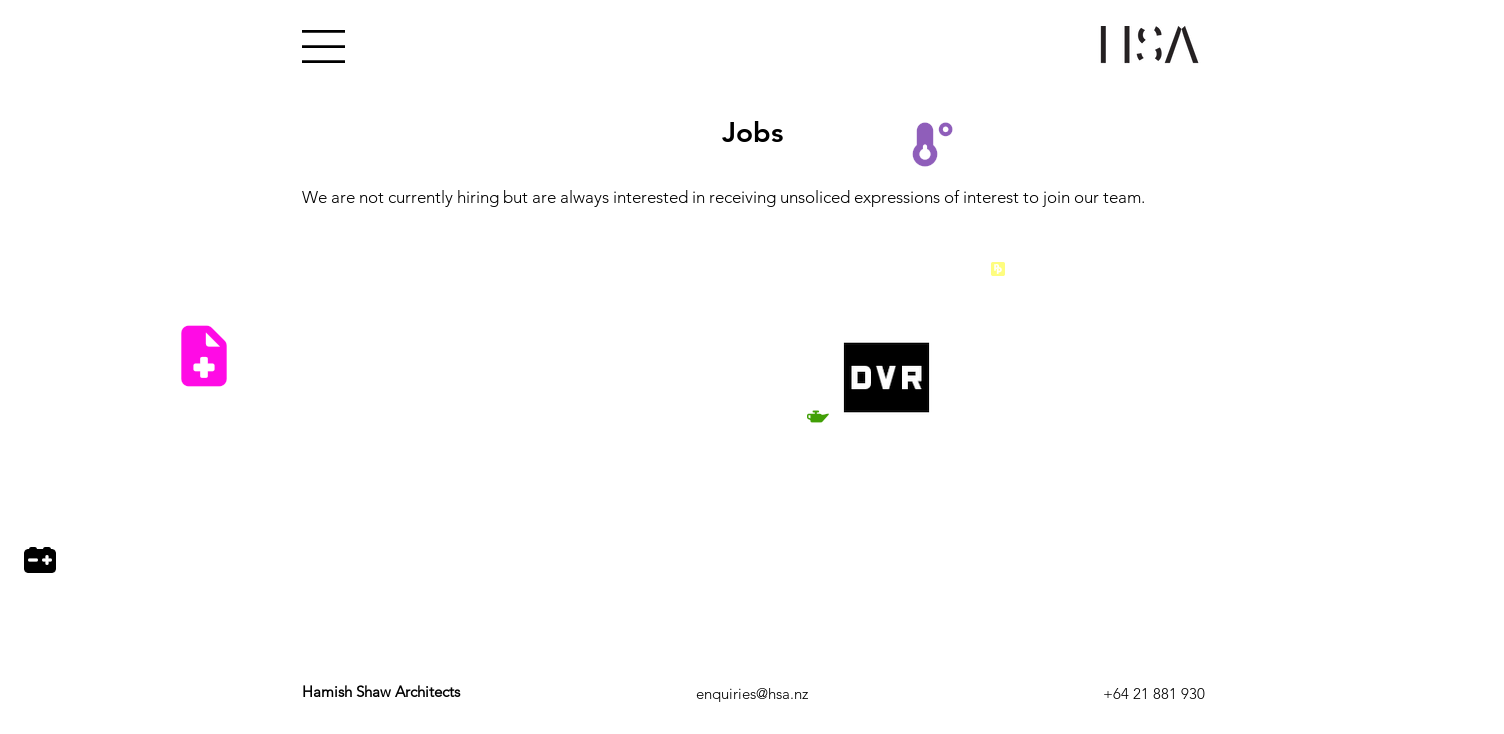 This screenshot has width=1504, height=734. Describe the element at coordinates (886, 377) in the screenshot. I see `access DVR recordings` at that location.